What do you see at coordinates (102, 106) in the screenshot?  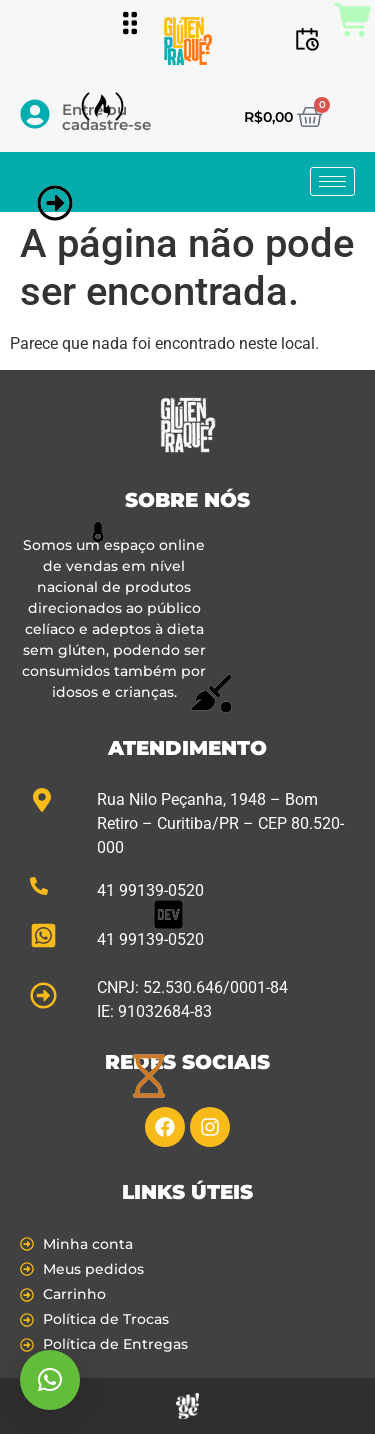 I see `freeCodeCamp logo` at bounding box center [102, 106].